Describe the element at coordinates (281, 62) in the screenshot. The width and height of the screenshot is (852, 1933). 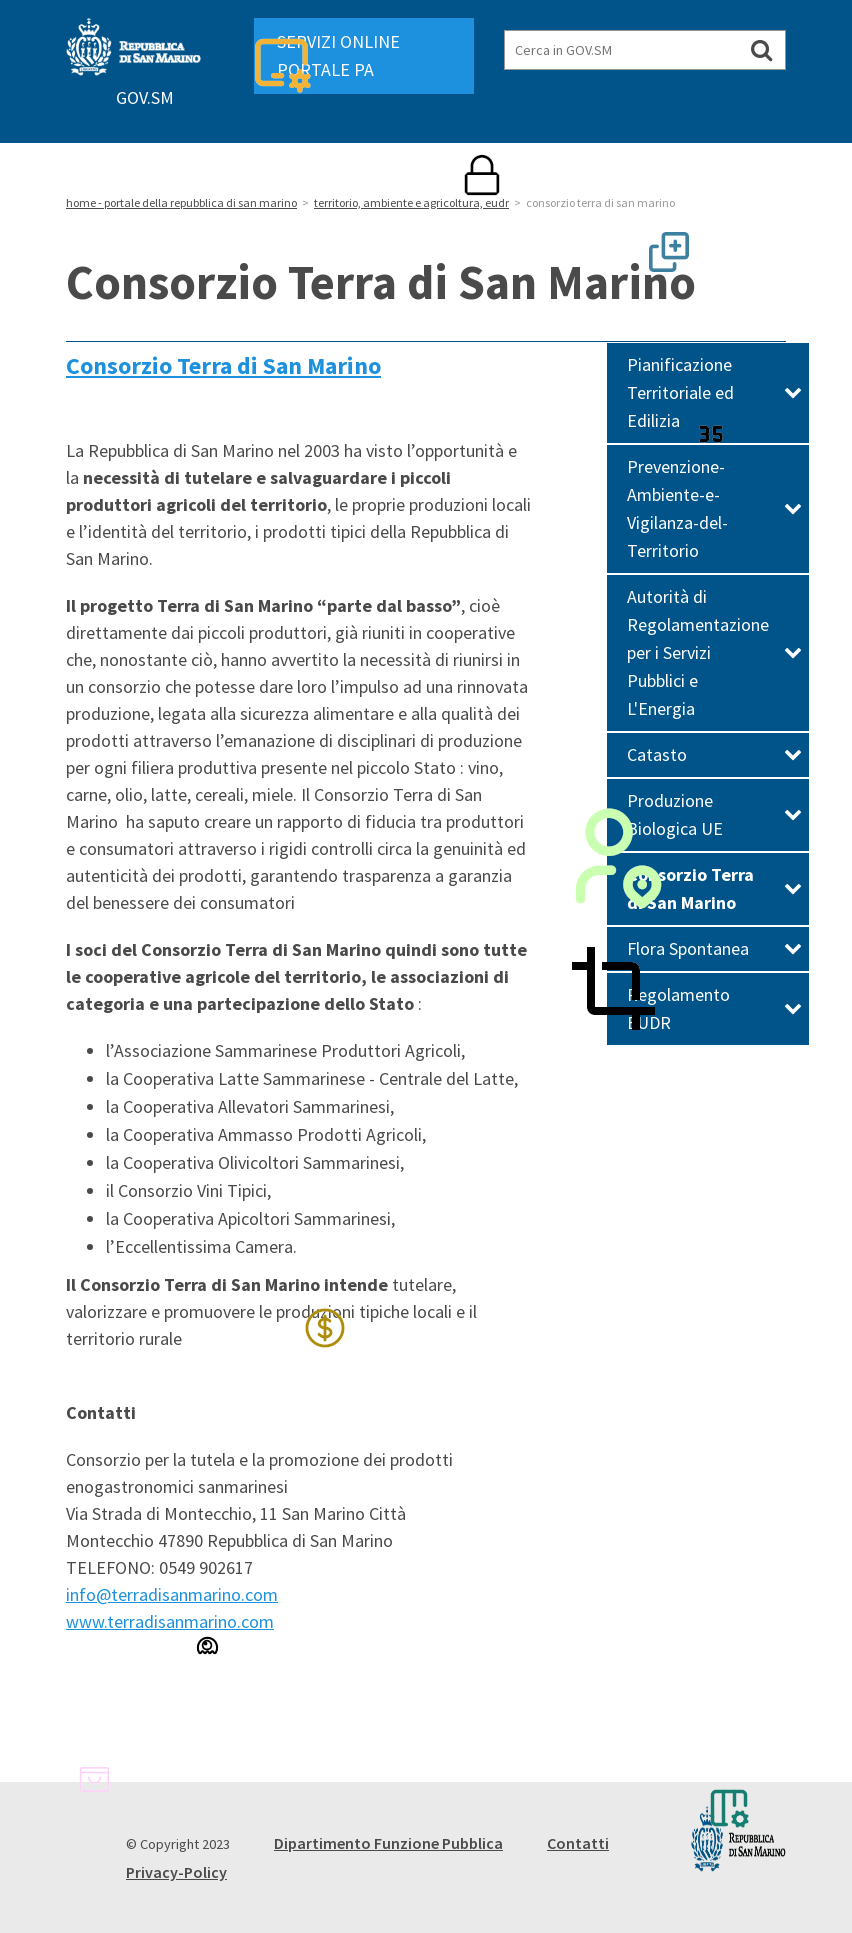
I see `access tablet display settings` at that location.